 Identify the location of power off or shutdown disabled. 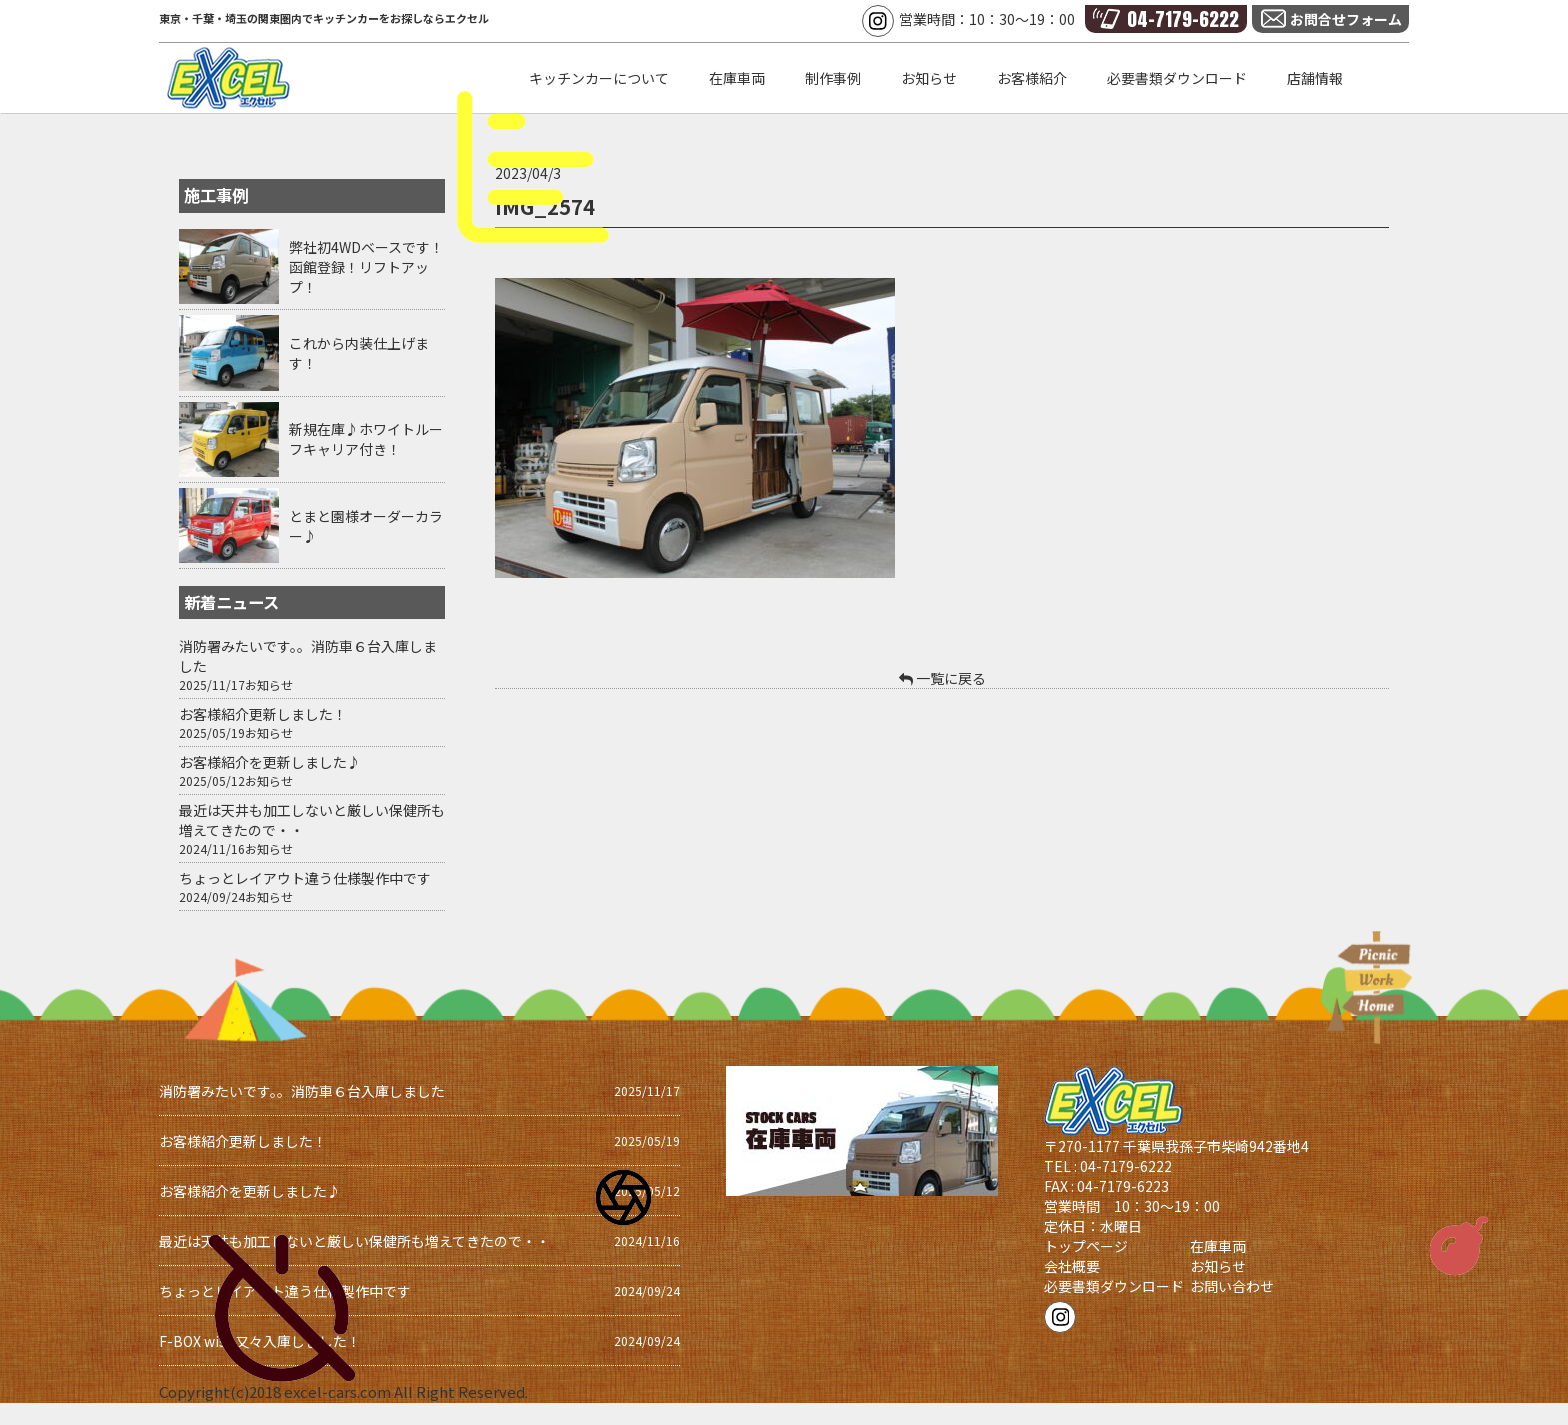
(282, 1308).